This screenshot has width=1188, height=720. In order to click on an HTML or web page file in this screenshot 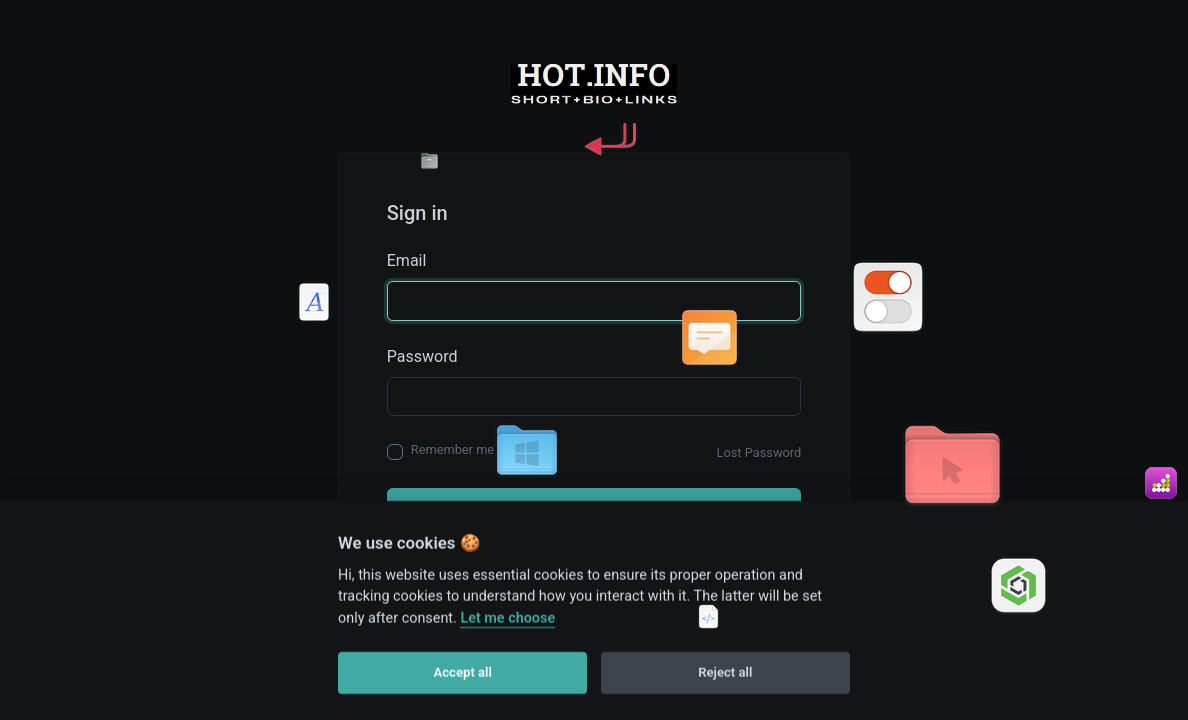, I will do `click(708, 616)`.